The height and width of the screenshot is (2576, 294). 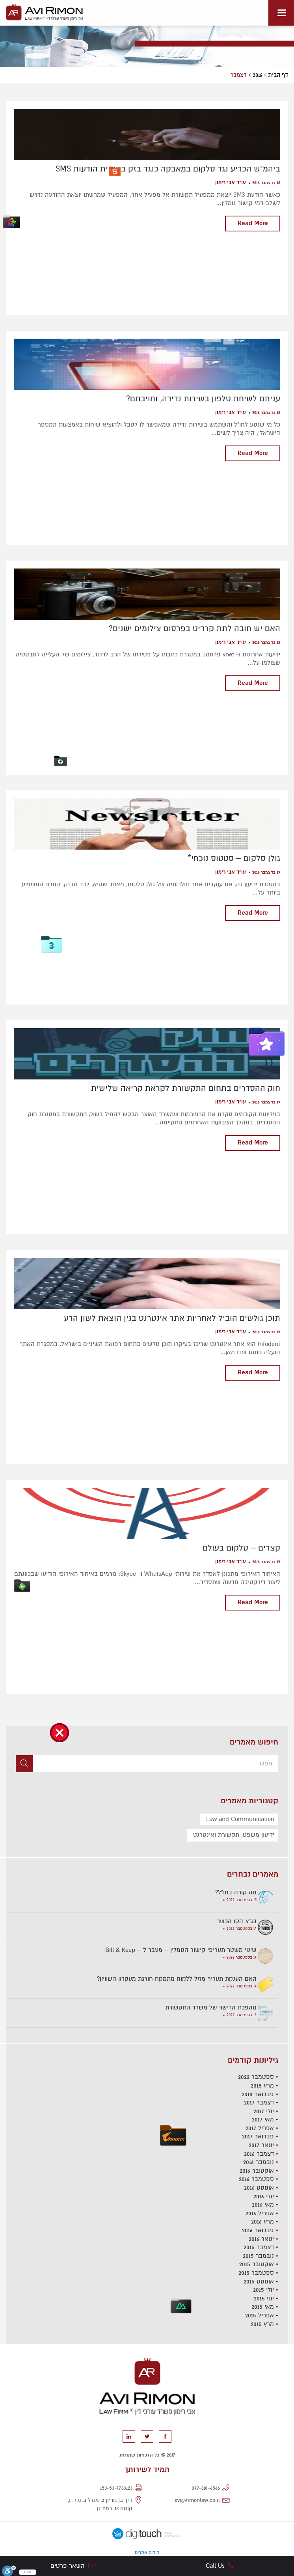 What do you see at coordinates (173, 2136) in the screenshot?
I see `open aorus gaming software folder` at bounding box center [173, 2136].